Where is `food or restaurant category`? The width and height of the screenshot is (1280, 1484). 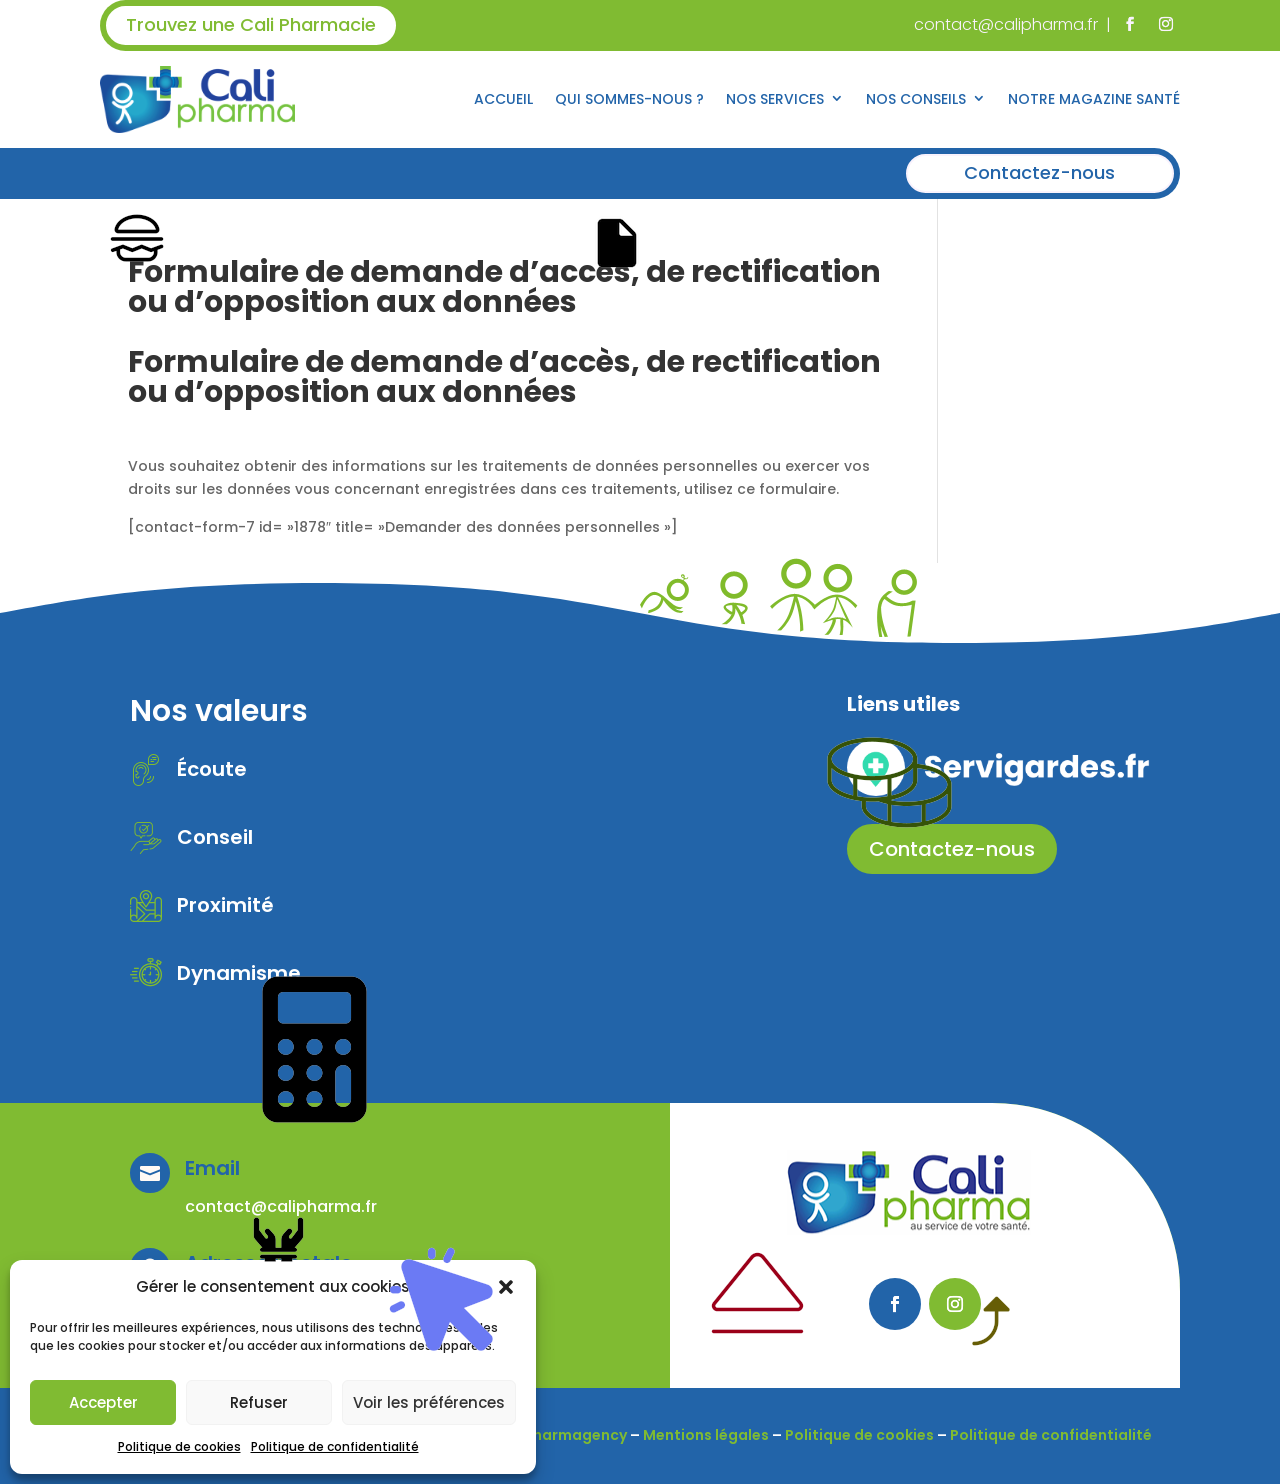 food or restaurant category is located at coordinates (137, 239).